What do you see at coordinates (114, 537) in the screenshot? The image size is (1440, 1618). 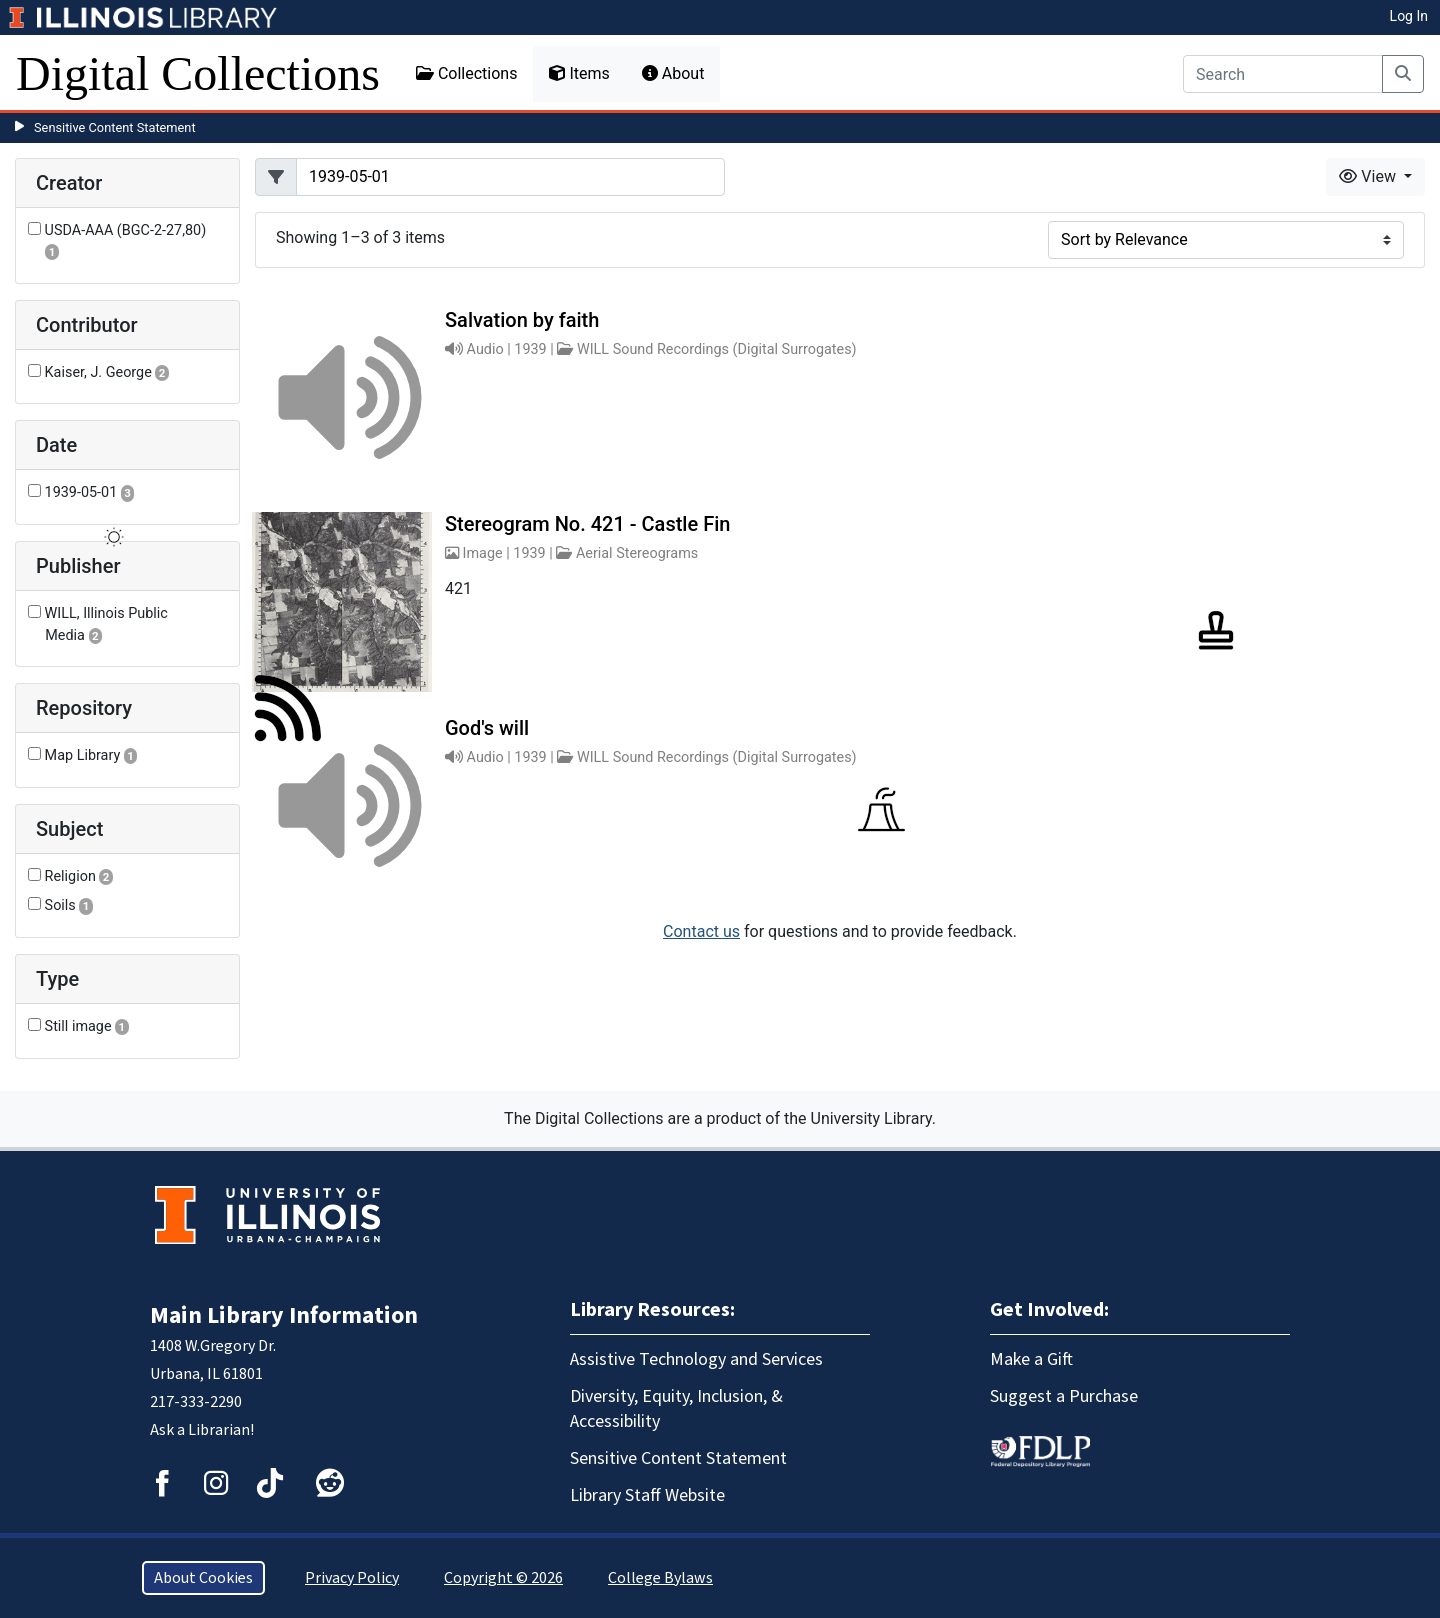 I see `reduce screen brightness` at bounding box center [114, 537].